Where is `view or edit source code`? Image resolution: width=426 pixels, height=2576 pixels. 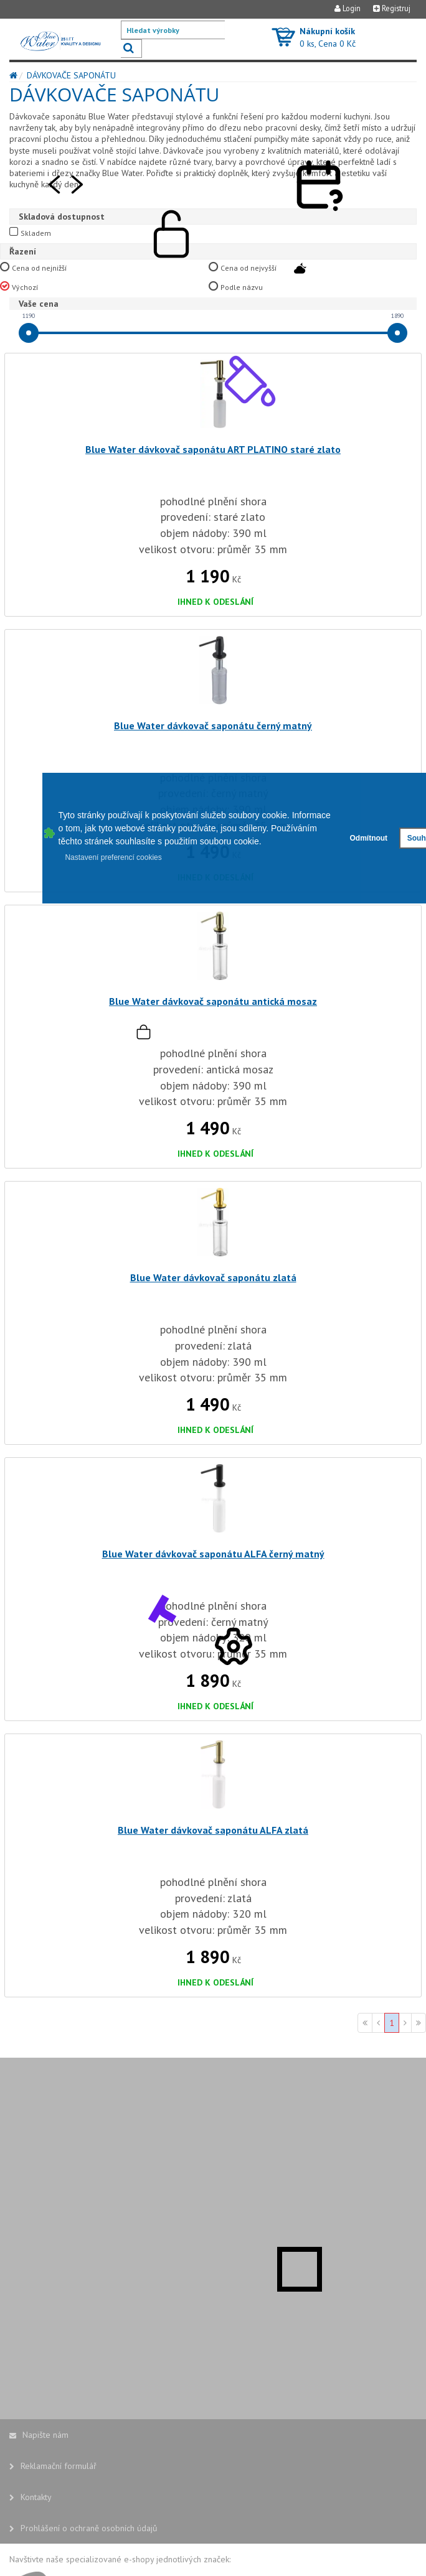 view or edit source code is located at coordinates (65, 184).